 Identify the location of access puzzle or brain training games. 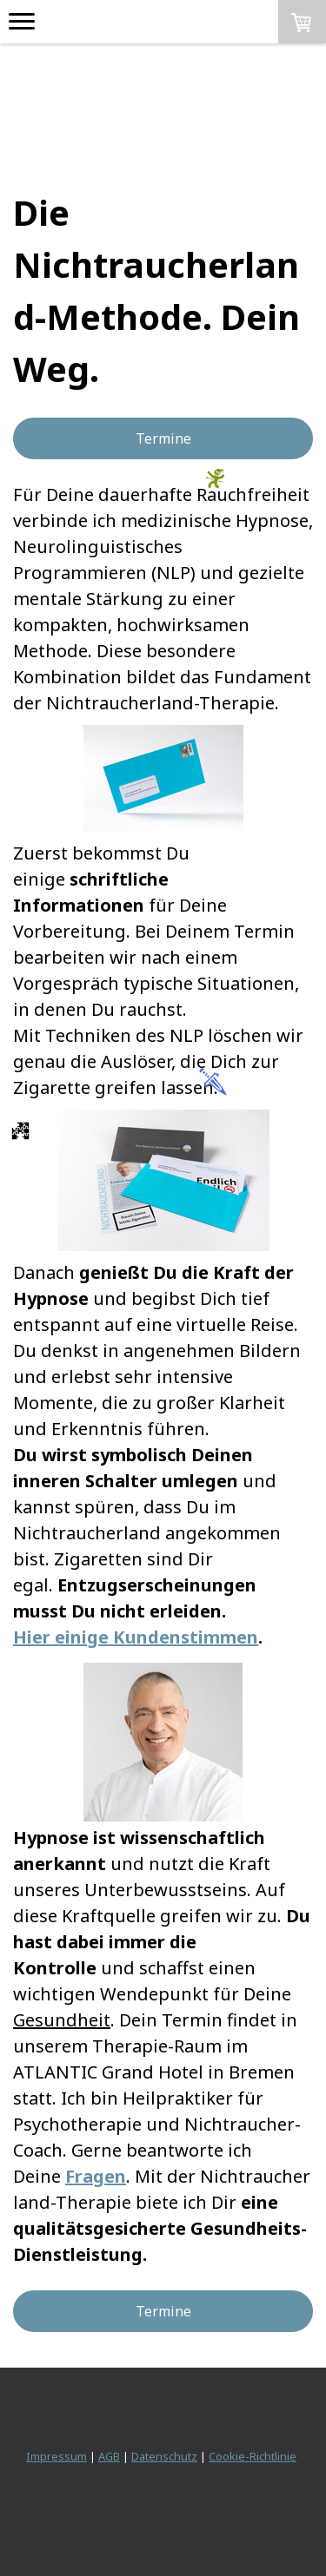
(20, 1130).